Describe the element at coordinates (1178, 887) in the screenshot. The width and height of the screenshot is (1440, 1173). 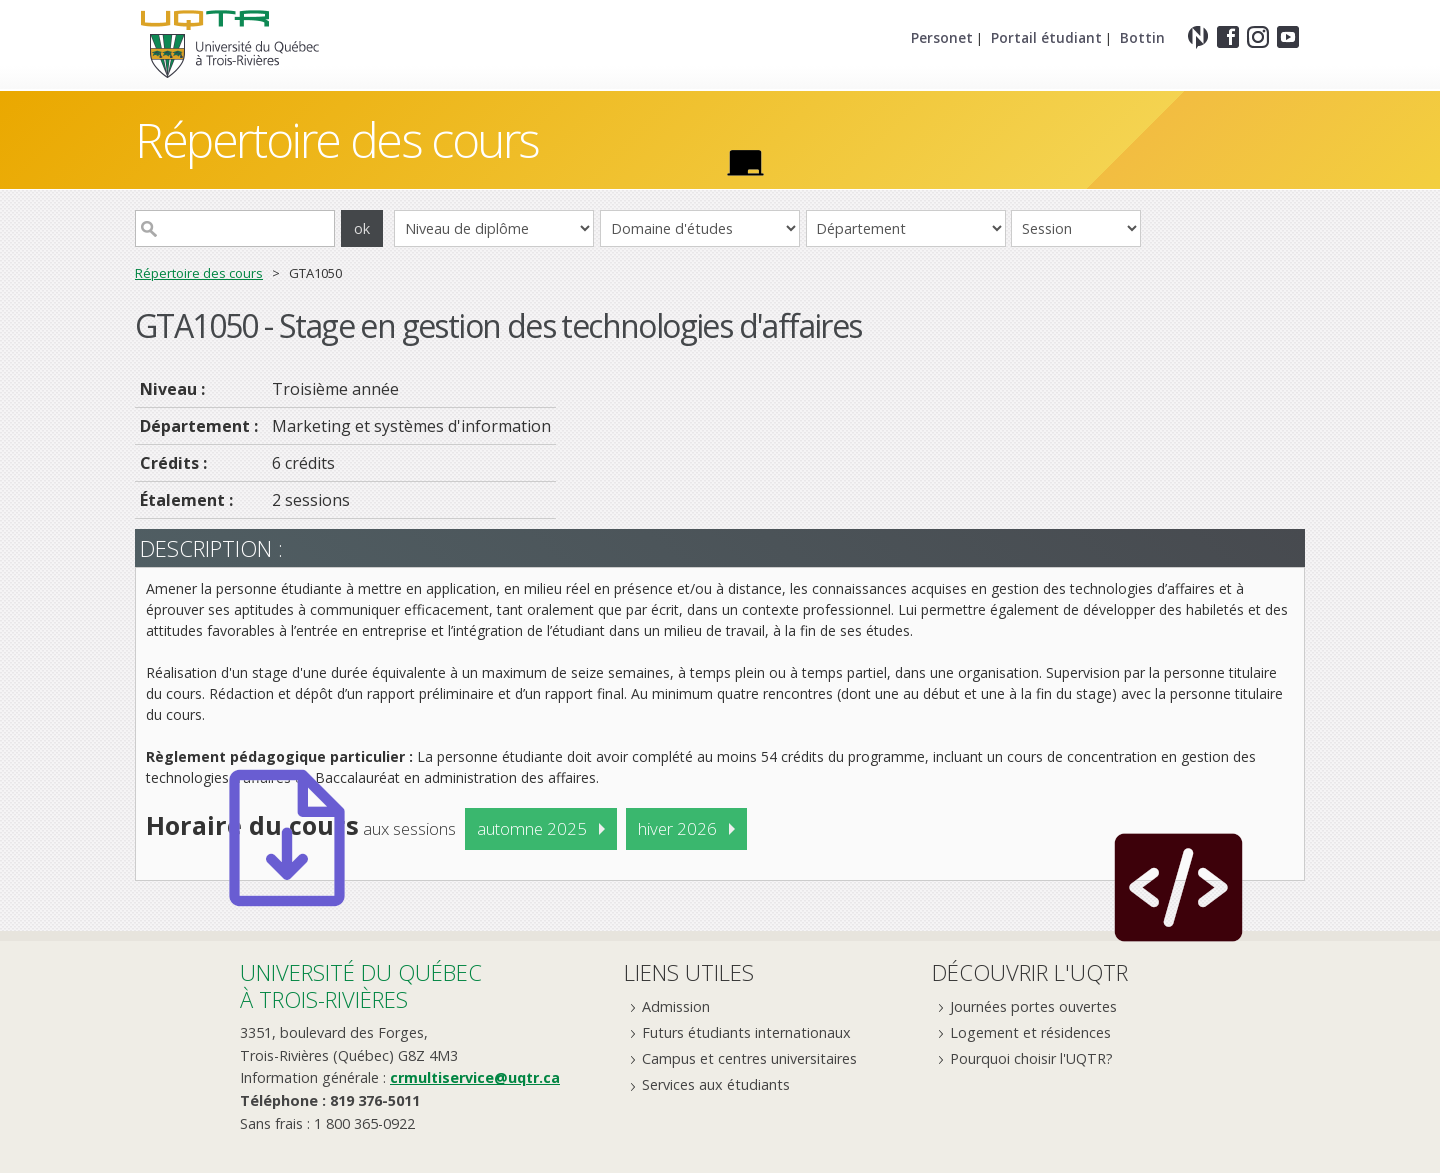
I see `view or edit source code` at that location.